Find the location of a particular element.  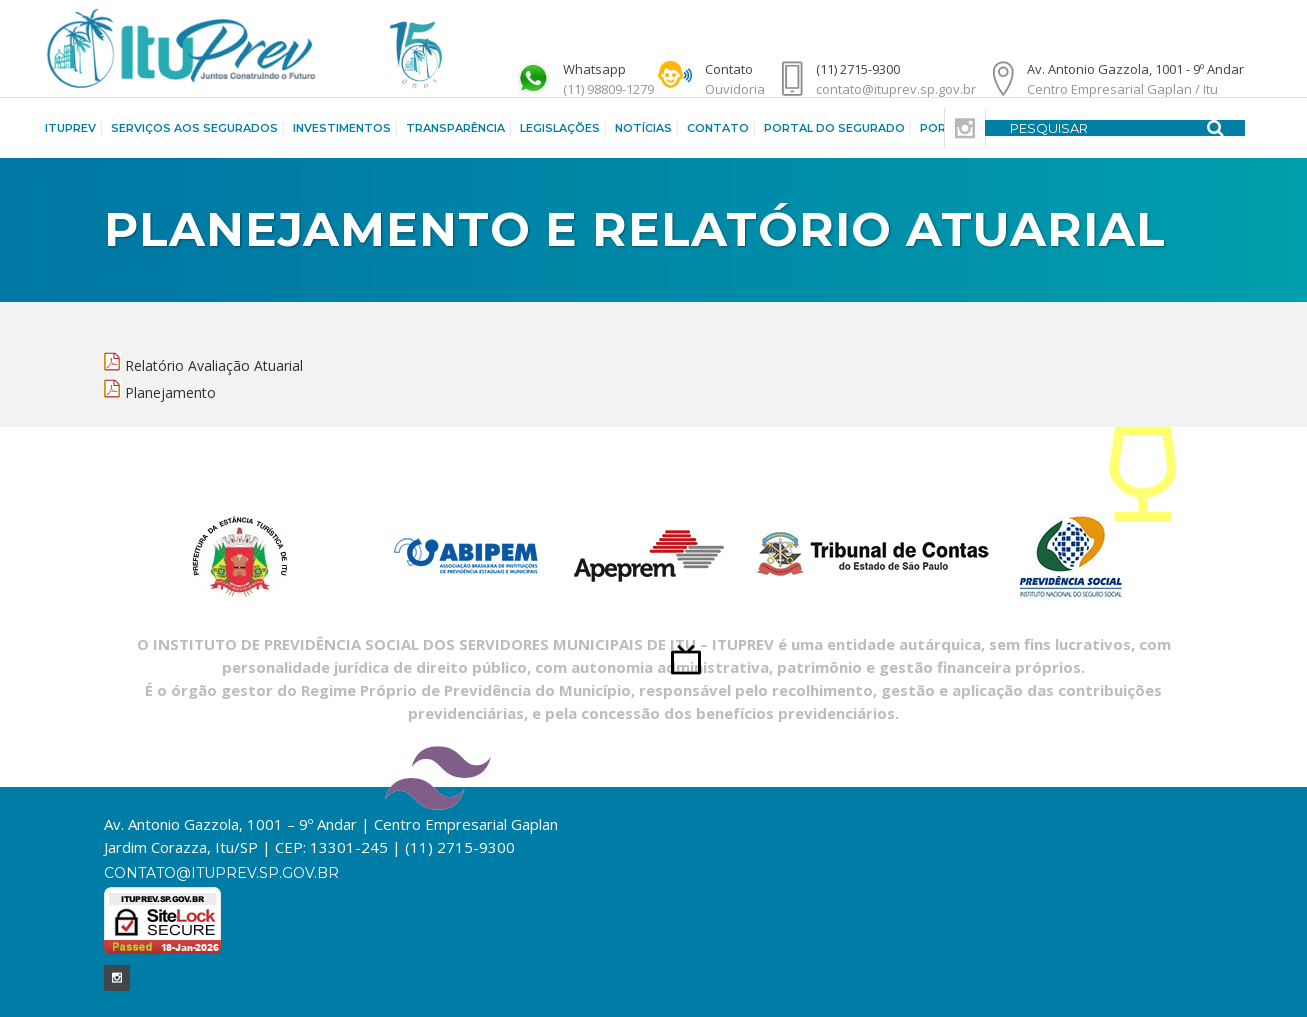

access TV or video streaming features is located at coordinates (686, 661).